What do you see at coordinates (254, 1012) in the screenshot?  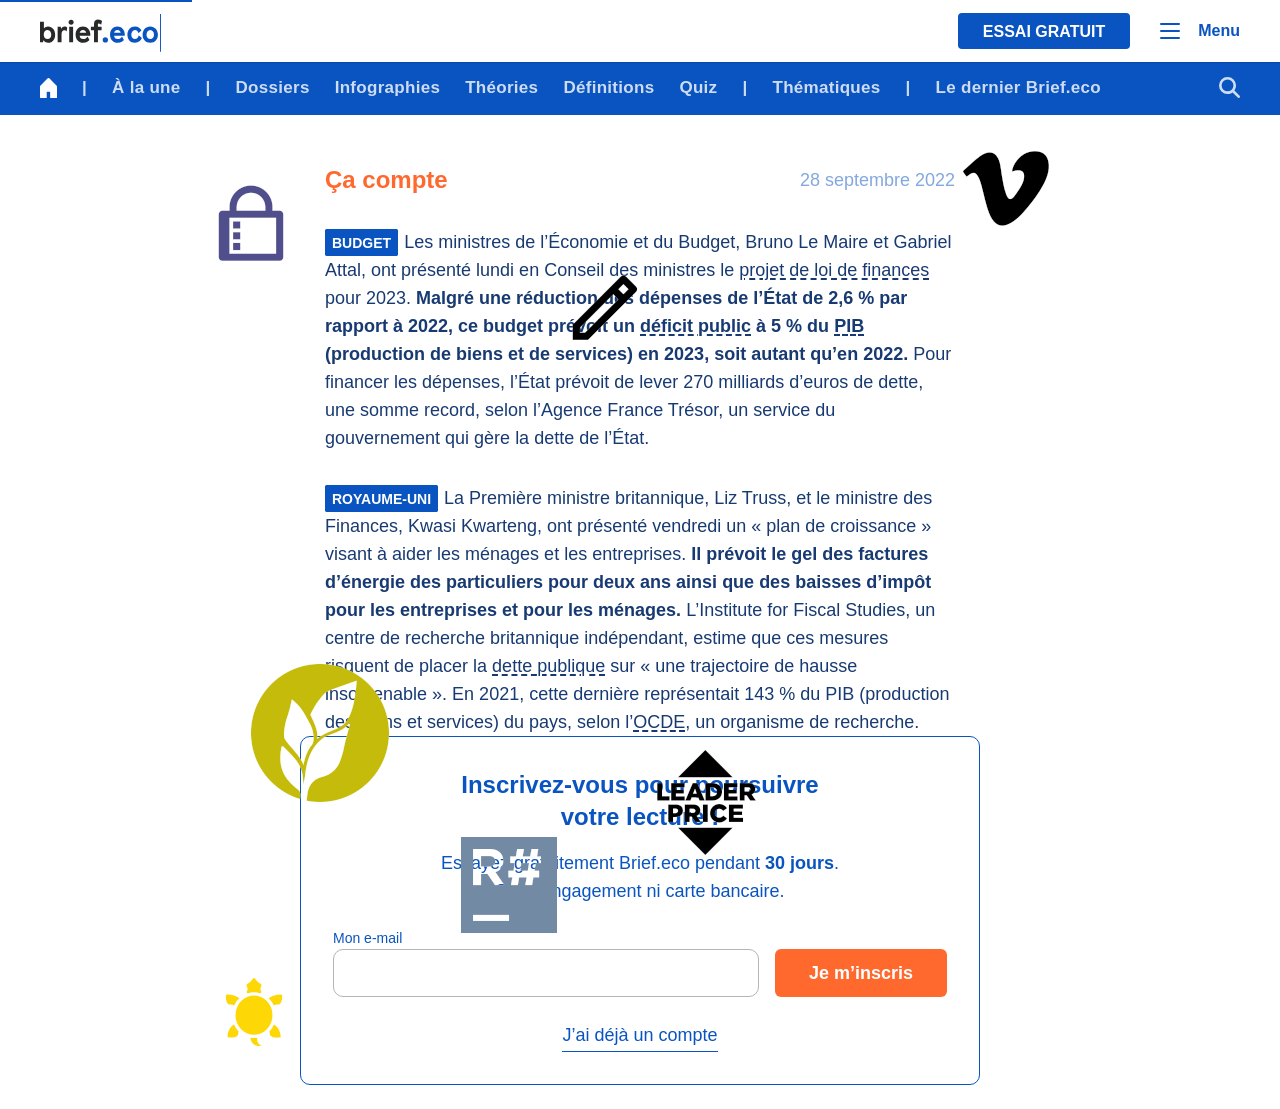 I see `go to the Galaxus website or app` at bounding box center [254, 1012].